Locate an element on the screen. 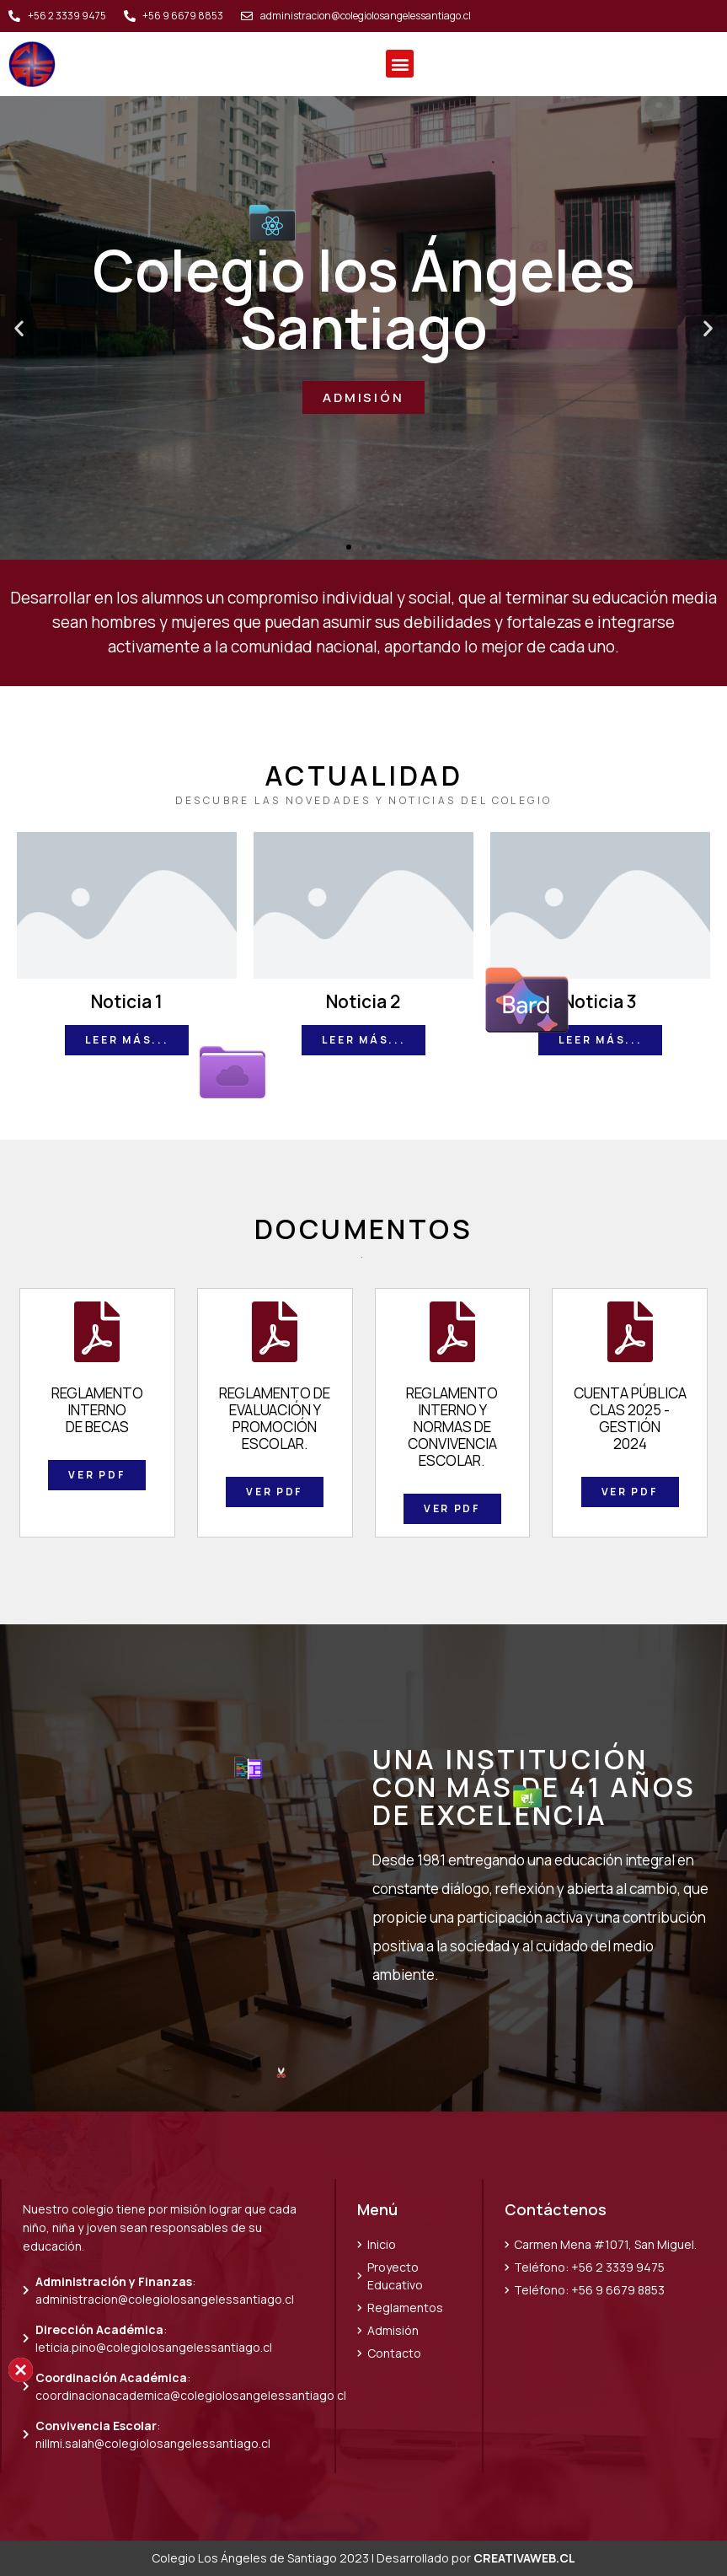 The image size is (727, 2576). cancel or close the current action is located at coordinates (20, 2369).